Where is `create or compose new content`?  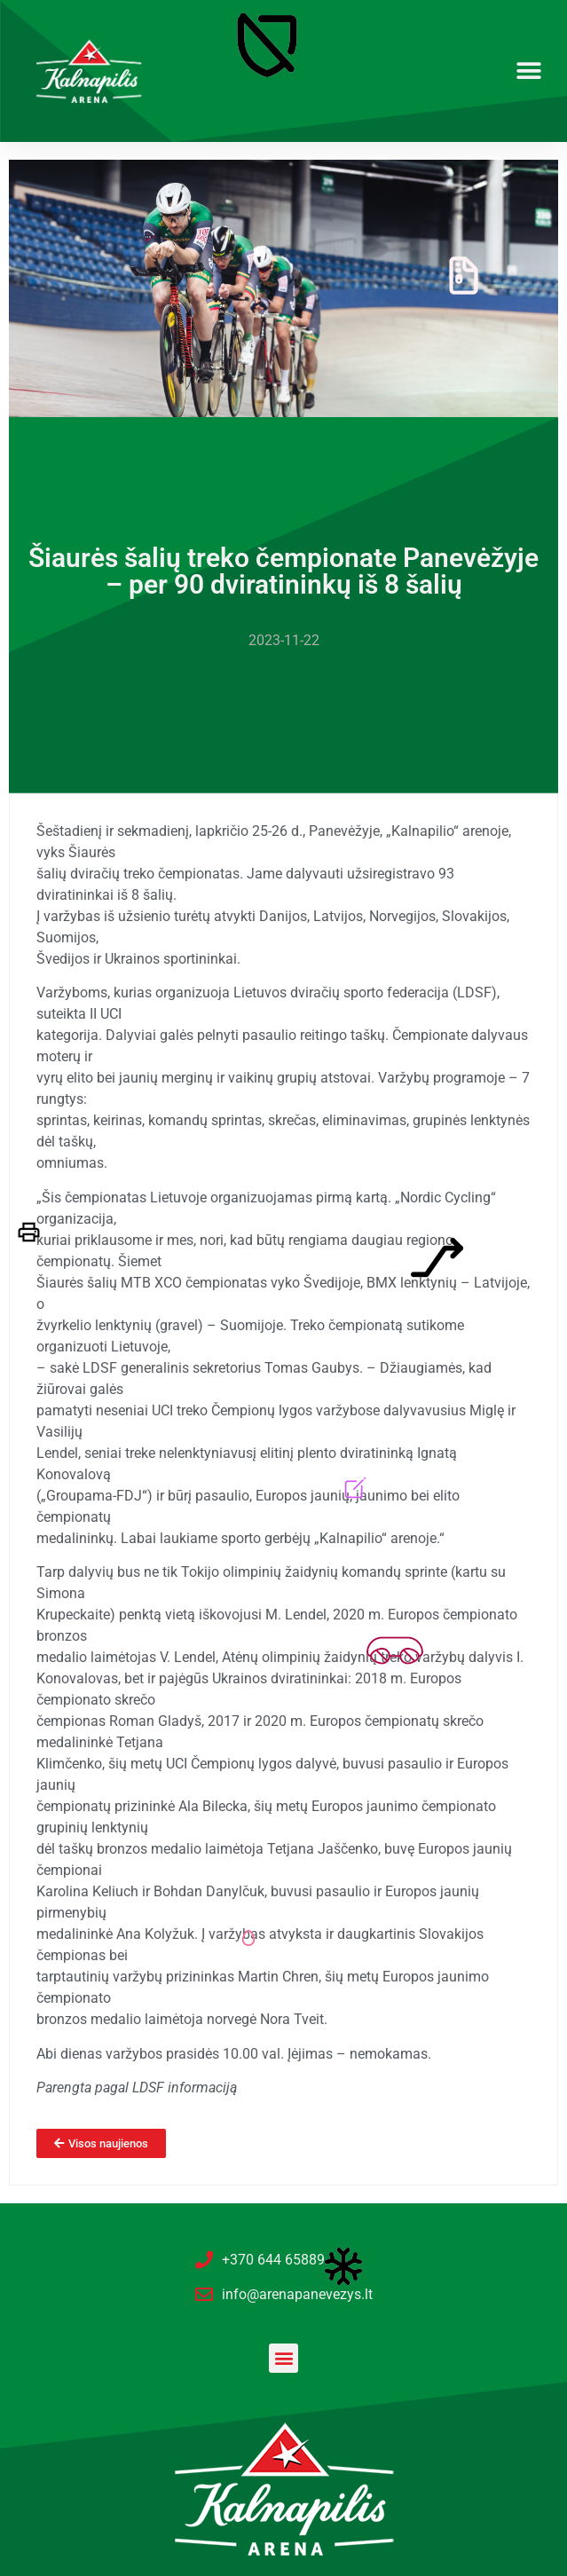 create or compose new content is located at coordinates (355, 1487).